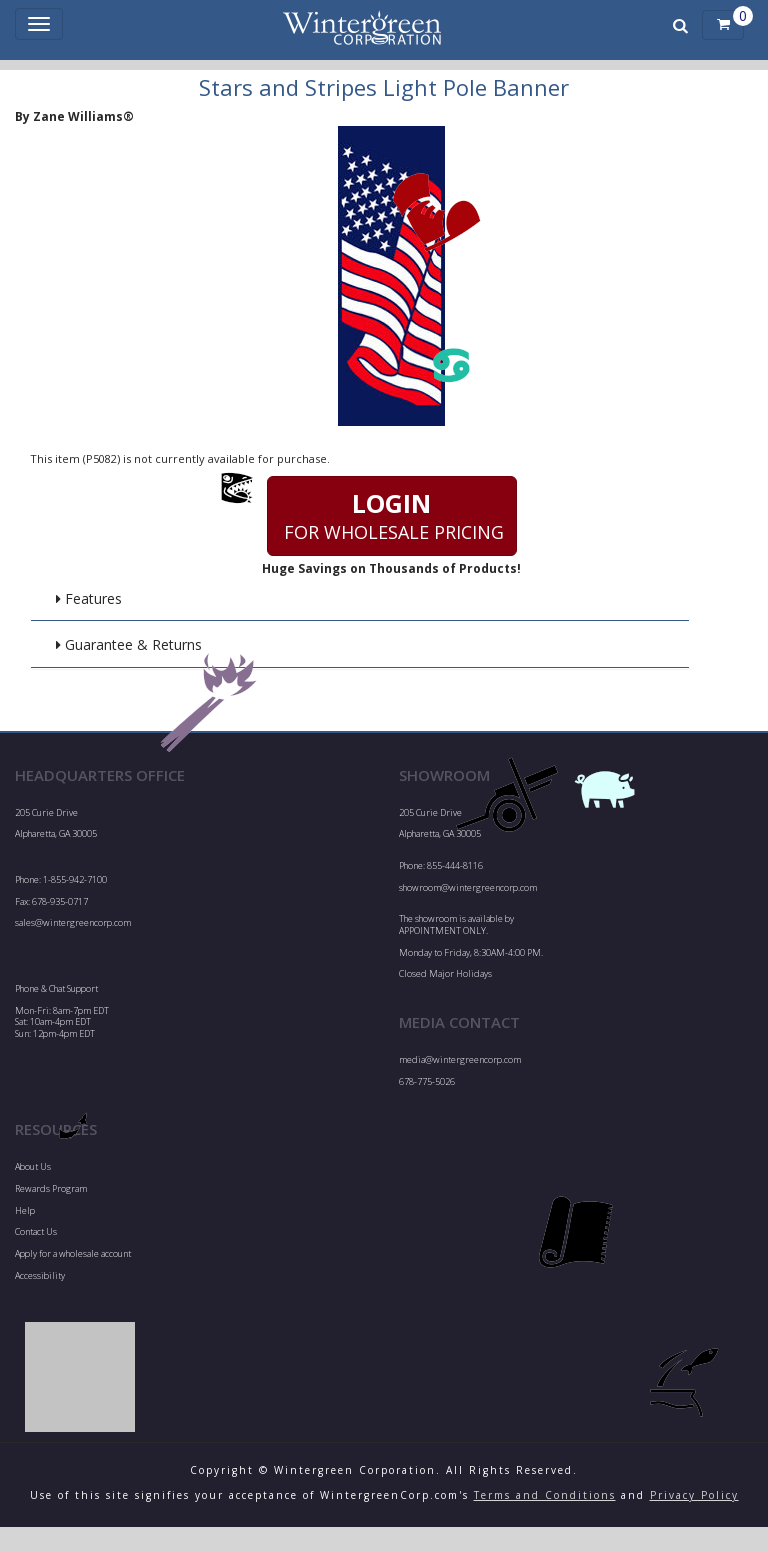 Image resolution: width=768 pixels, height=1551 pixels. Describe the element at coordinates (685, 1381) in the screenshot. I see `indicates an item or character has escaped` at that location.